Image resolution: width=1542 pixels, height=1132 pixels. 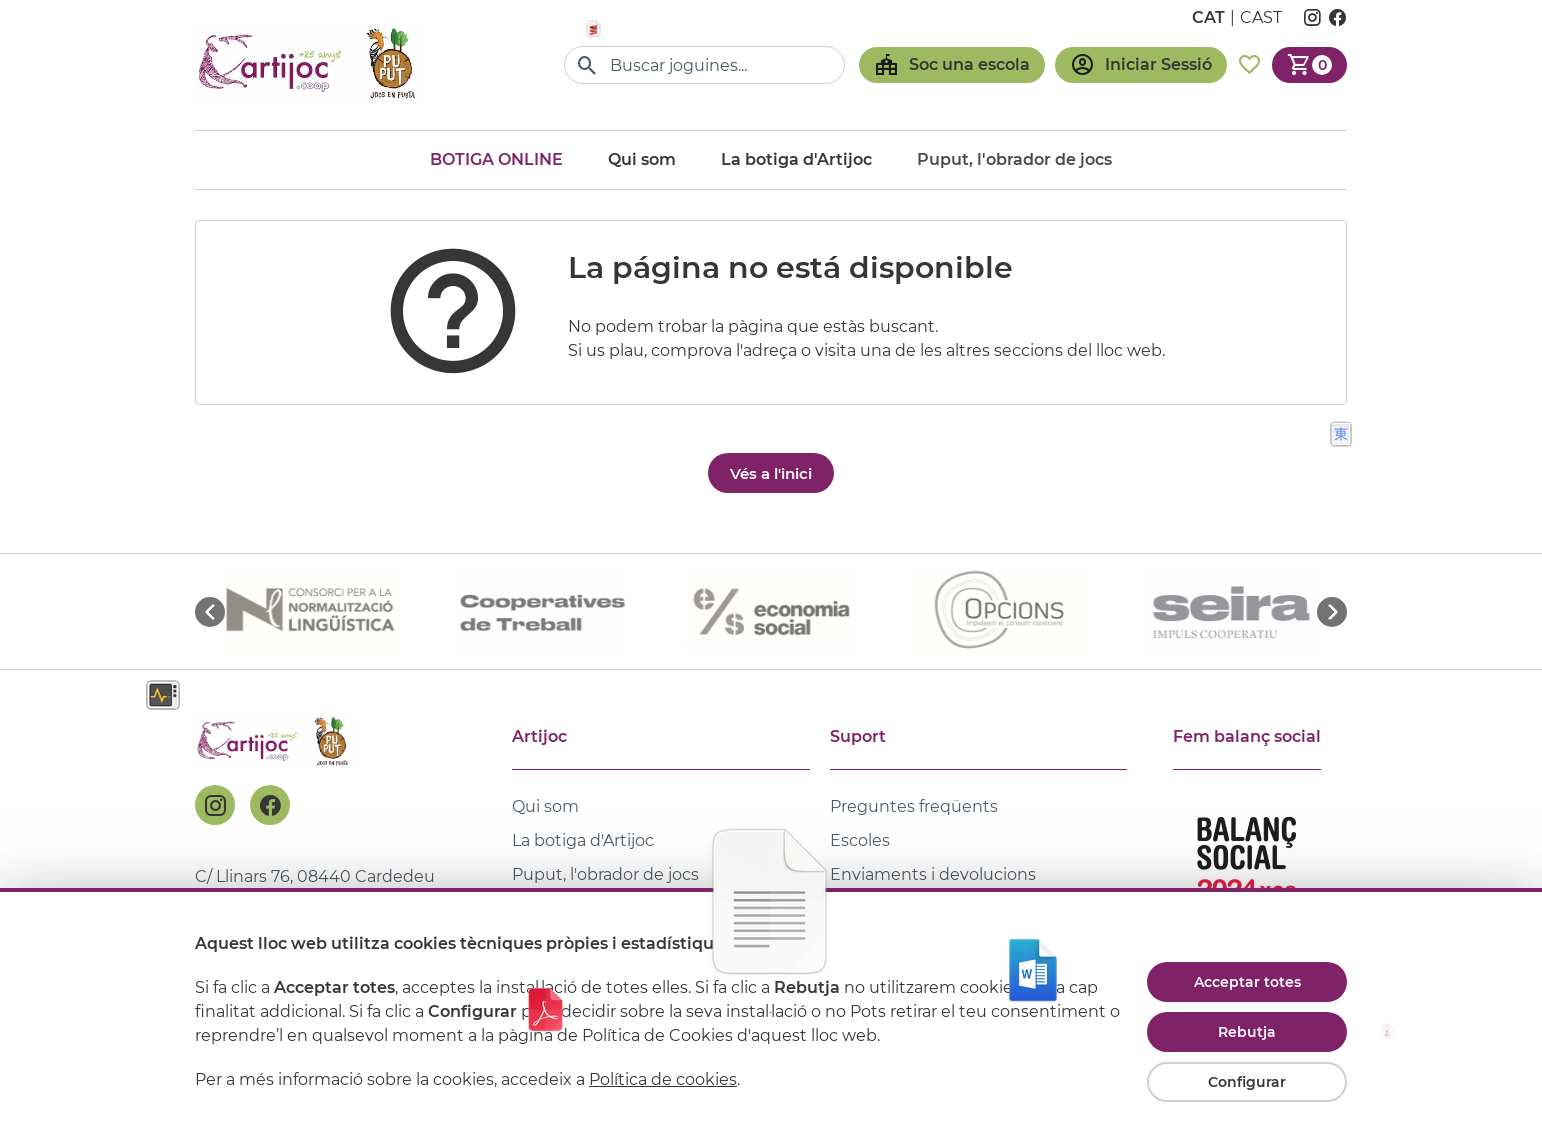 What do you see at coordinates (545, 1009) in the screenshot?
I see `a compressed PDF document file` at bounding box center [545, 1009].